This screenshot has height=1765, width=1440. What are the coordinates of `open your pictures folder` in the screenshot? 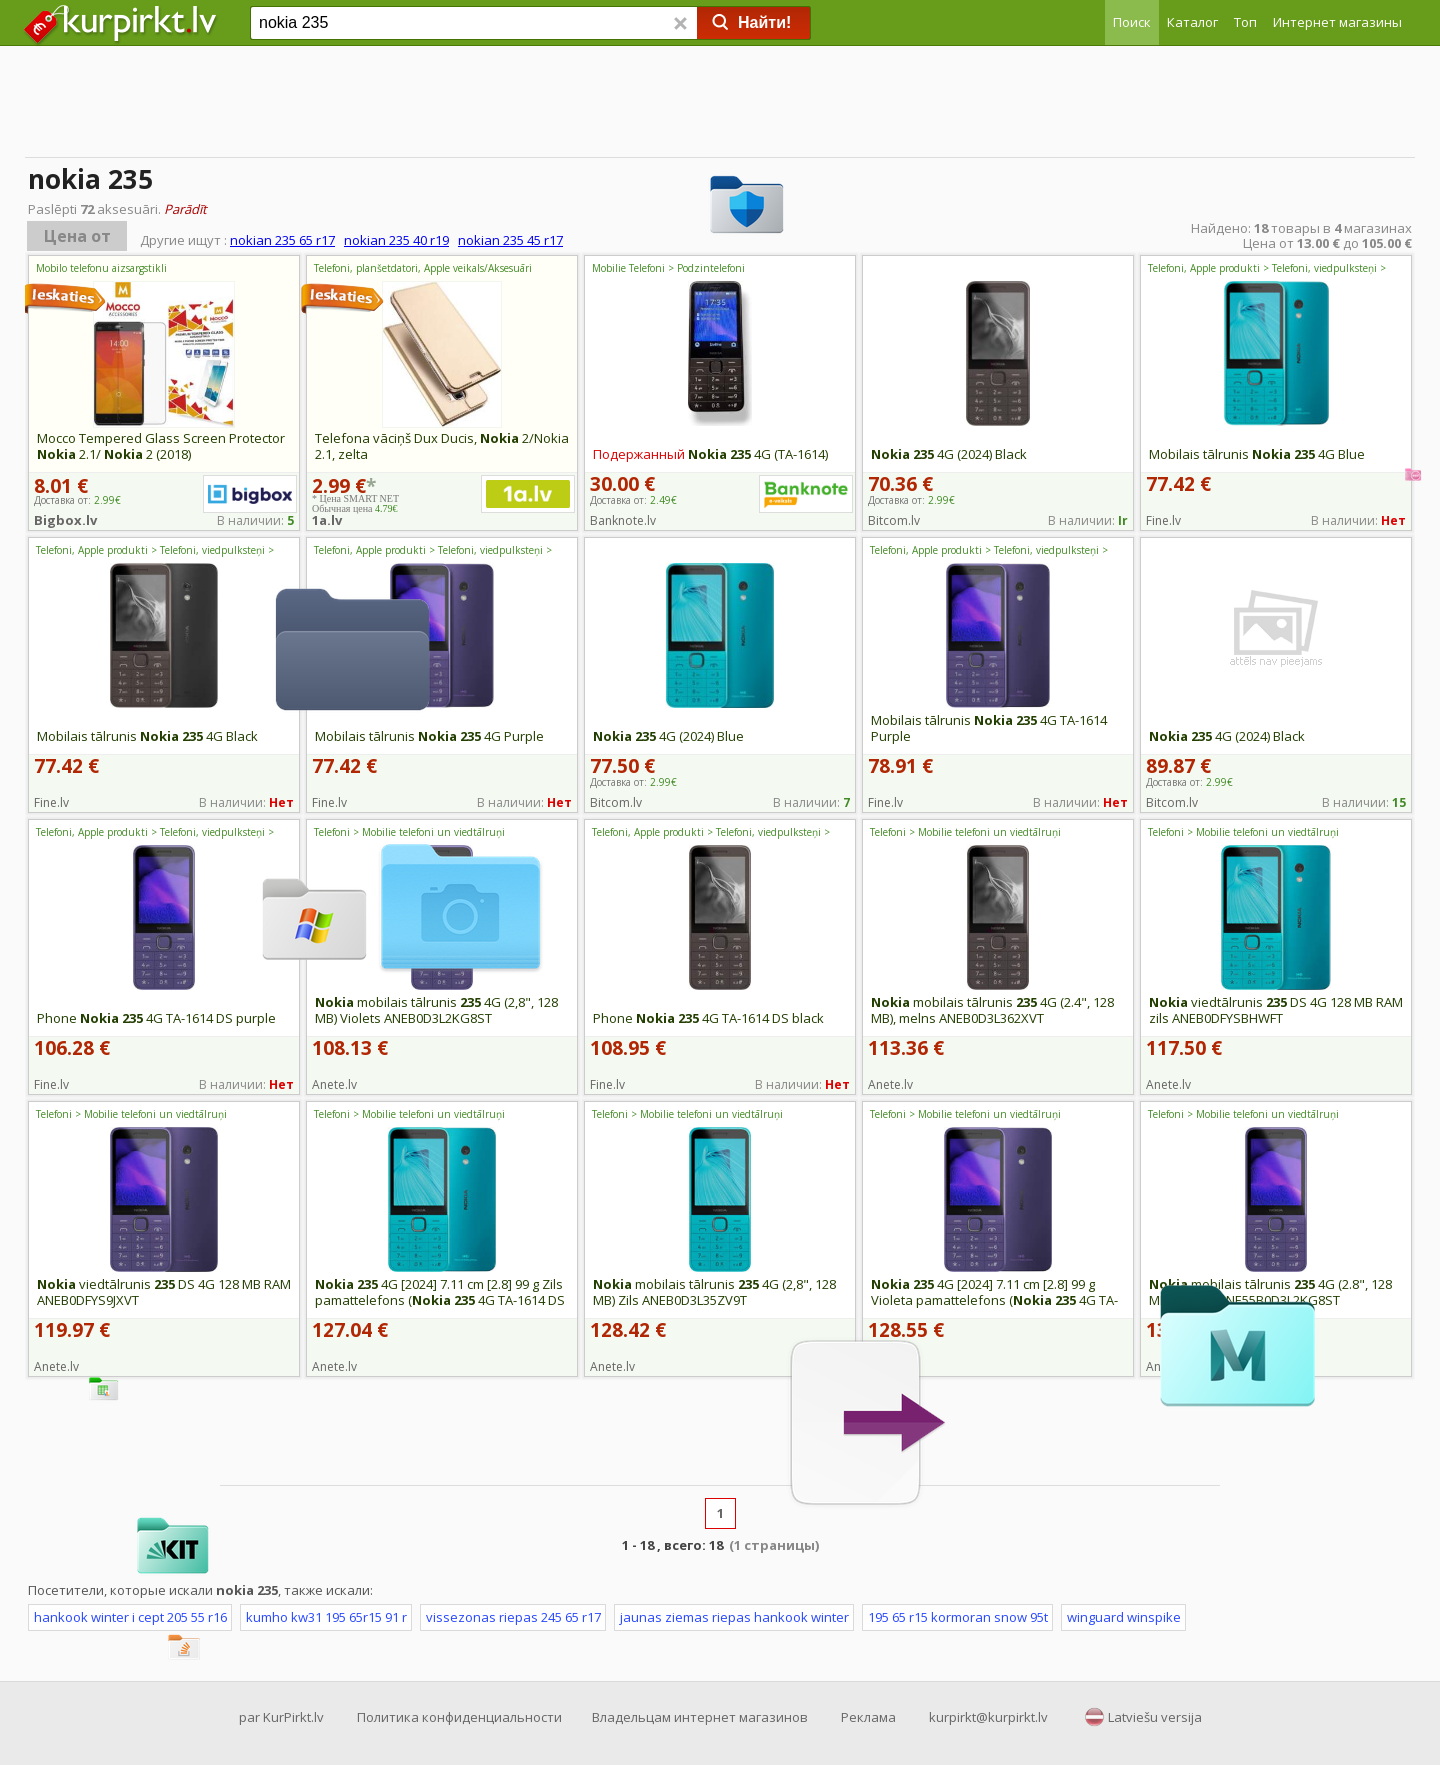 It's located at (460, 906).